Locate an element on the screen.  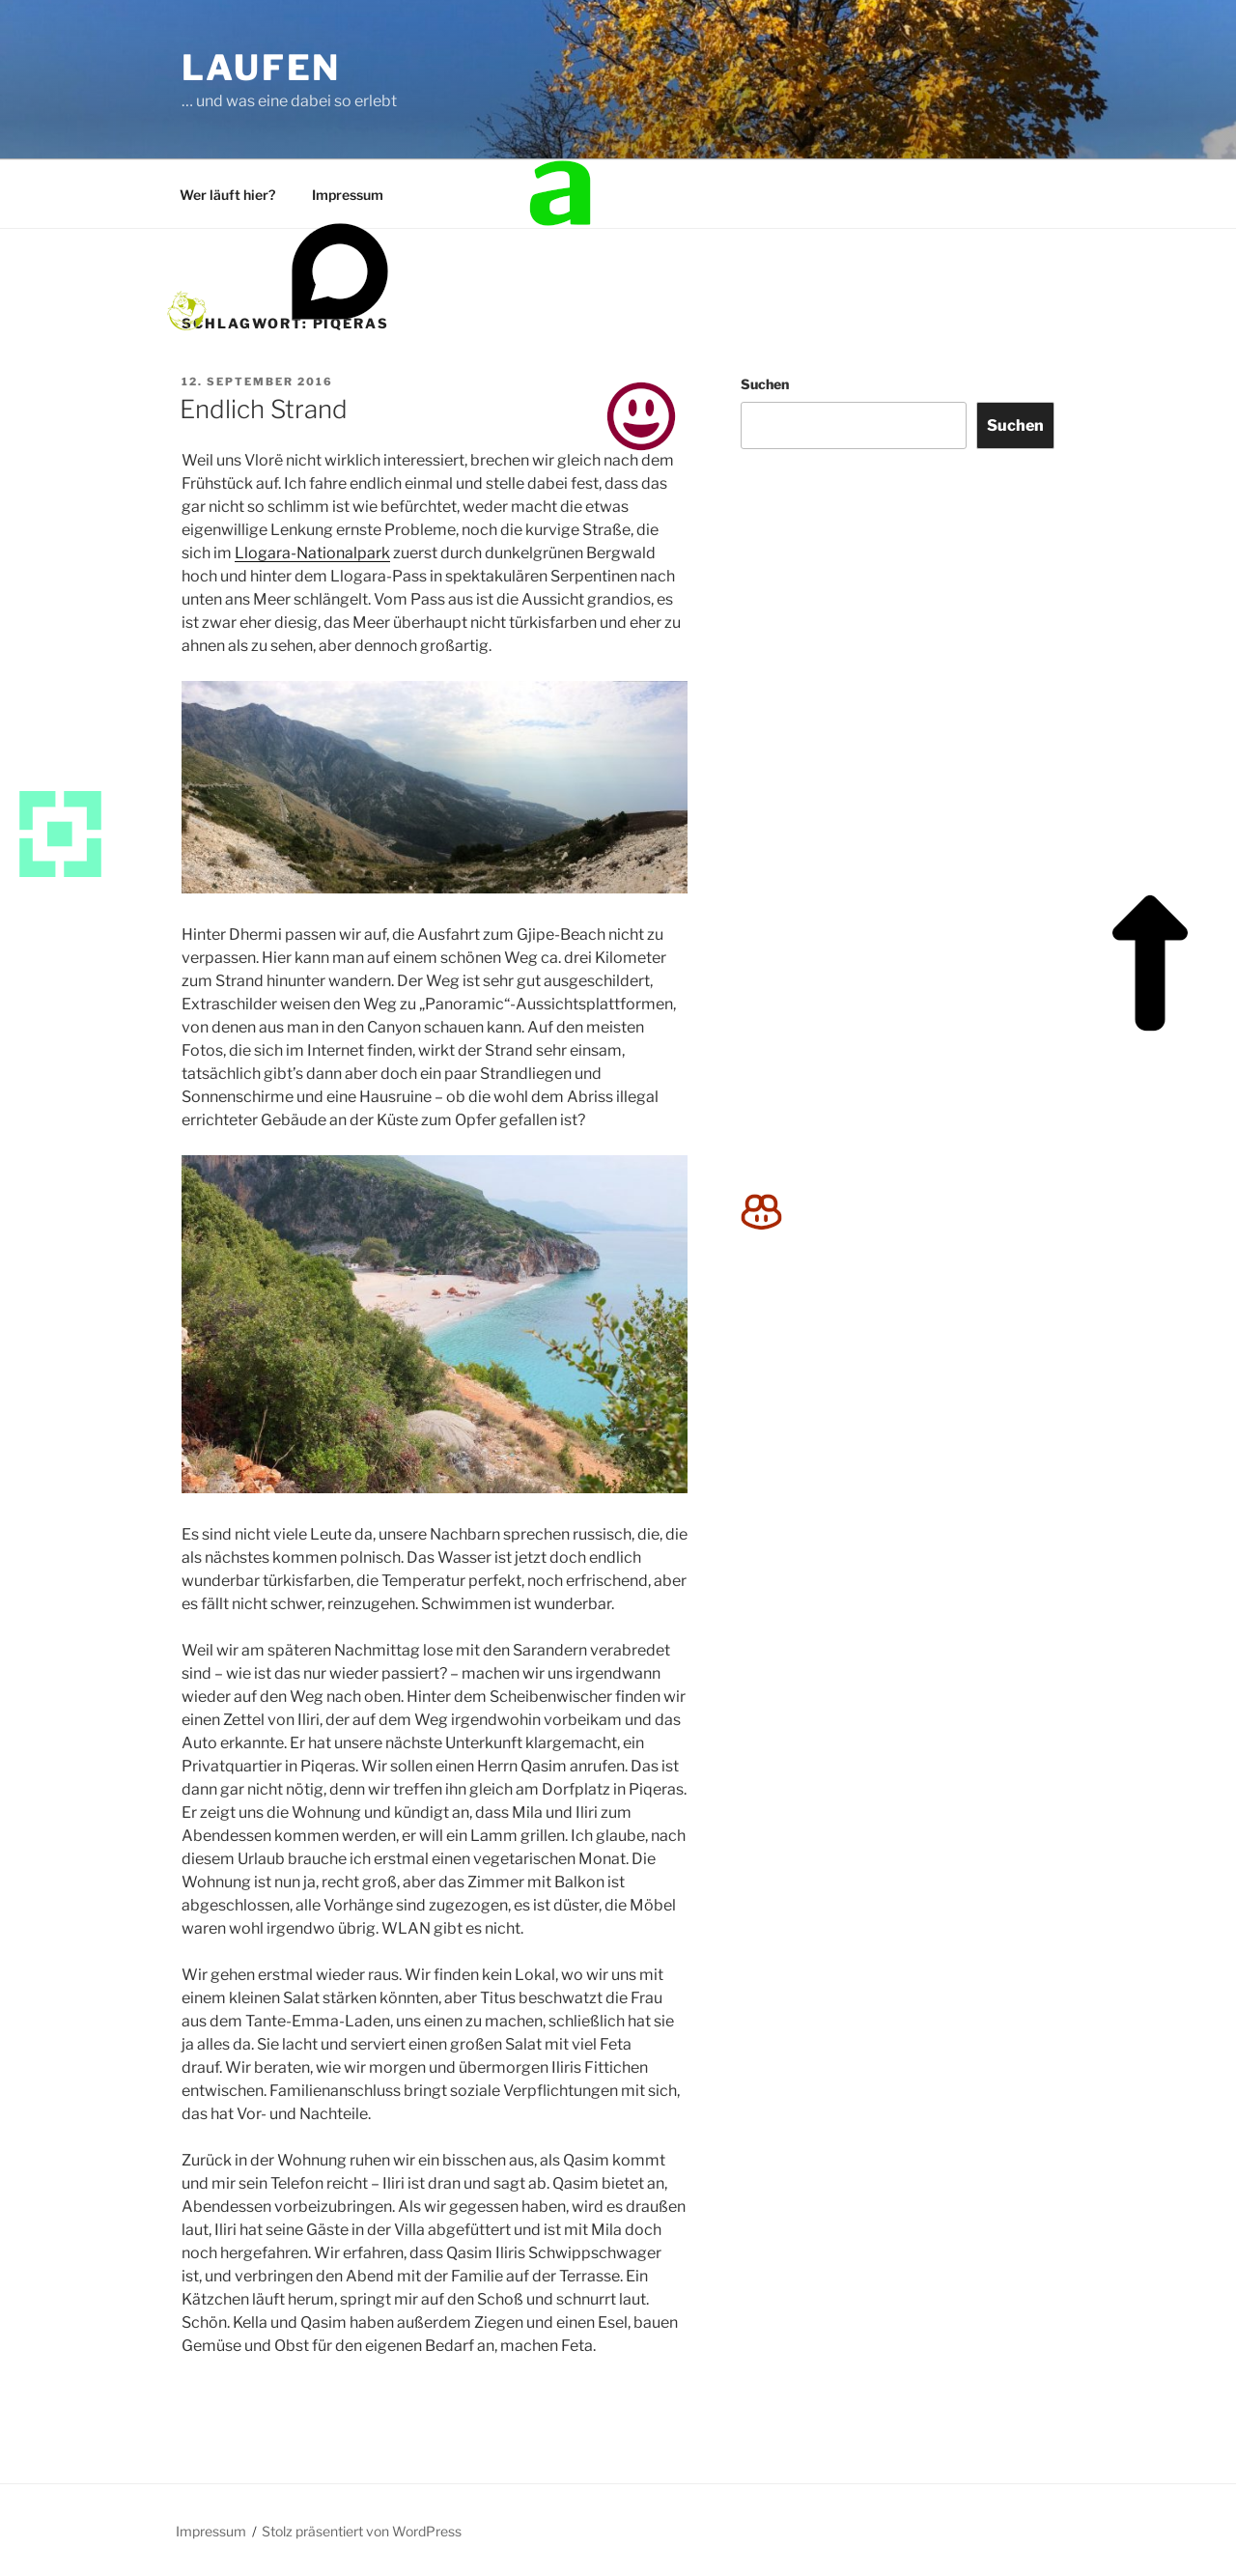
amilia brand logo is located at coordinates (560, 193).